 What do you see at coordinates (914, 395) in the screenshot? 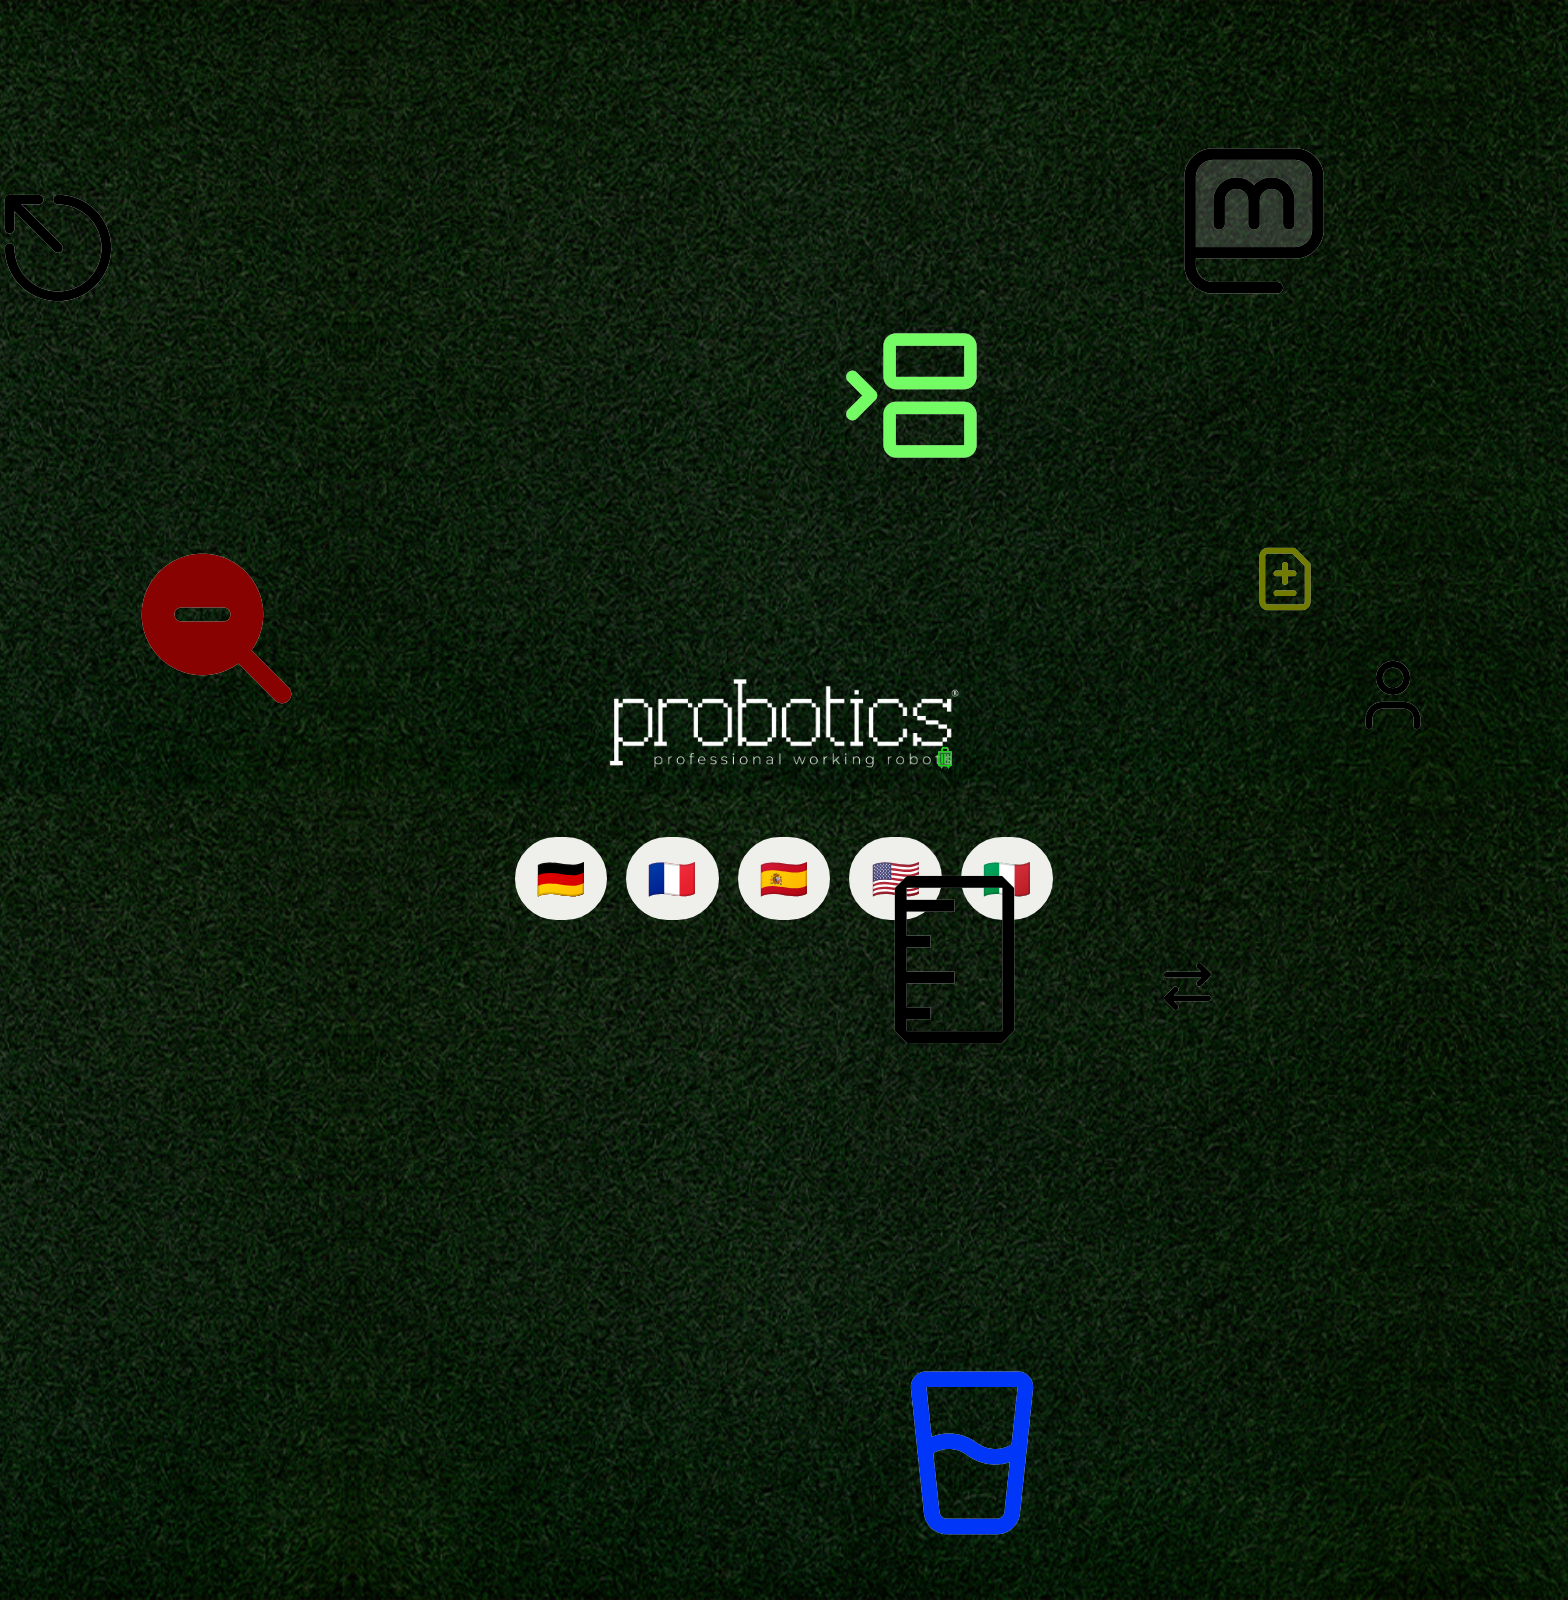
I see `insert element at the beginning of a list` at bounding box center [914, 395].